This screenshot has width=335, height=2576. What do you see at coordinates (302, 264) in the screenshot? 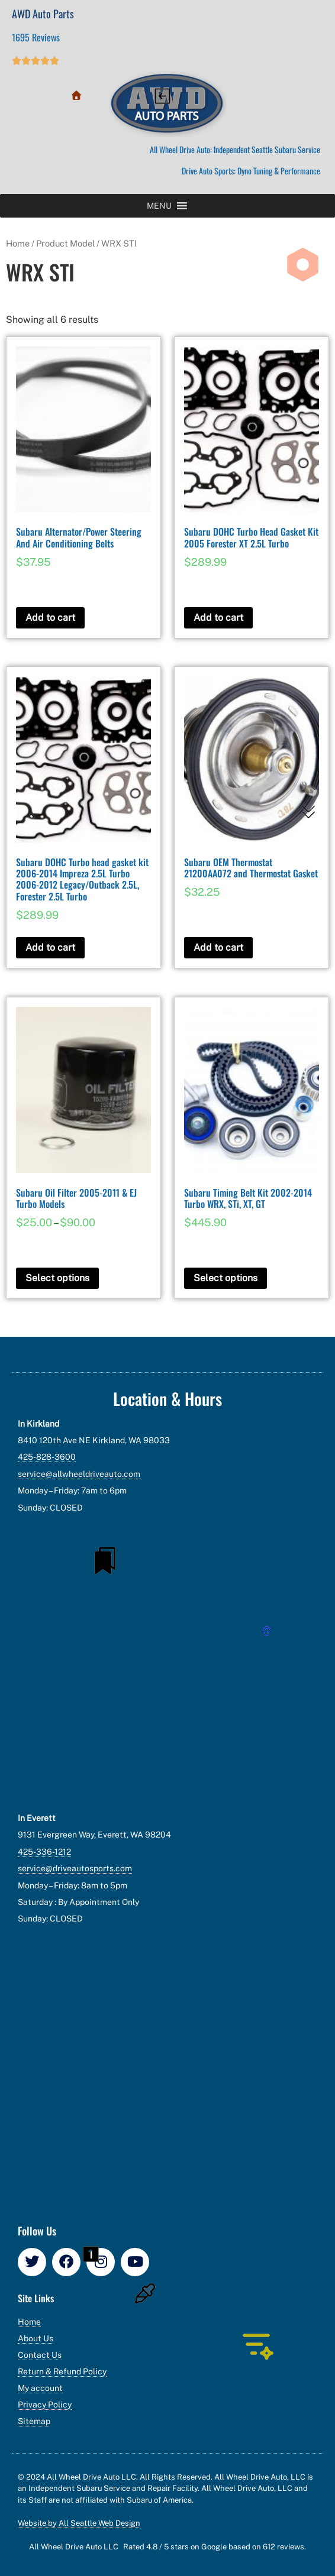
I see `access settings or configuration options` at bounding box center [302, 264].